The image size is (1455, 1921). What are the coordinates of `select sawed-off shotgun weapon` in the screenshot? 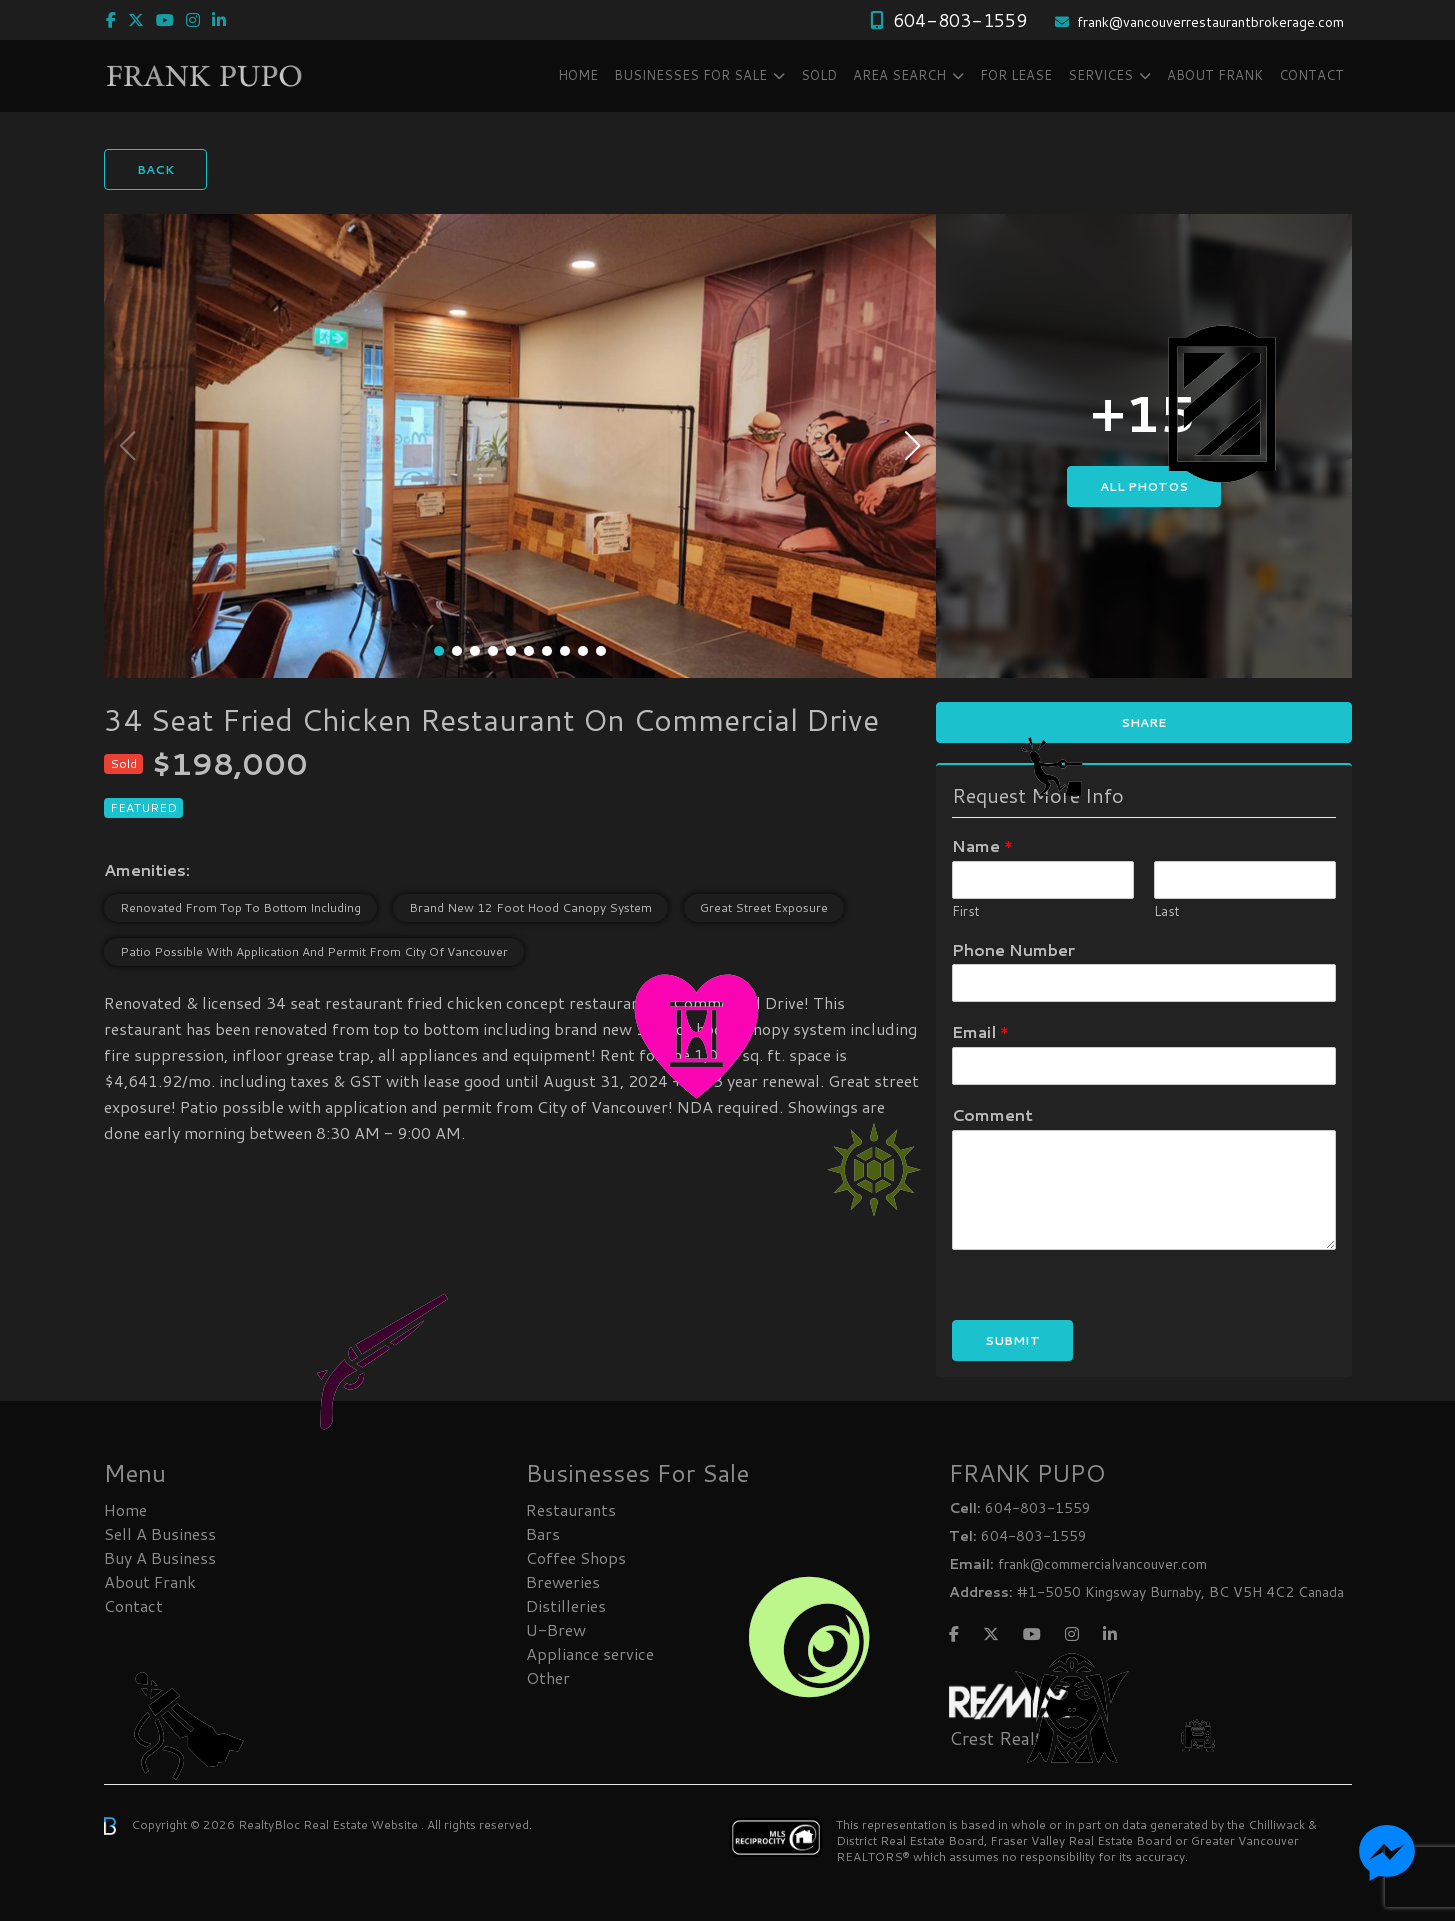 It's located at (382, 1361).